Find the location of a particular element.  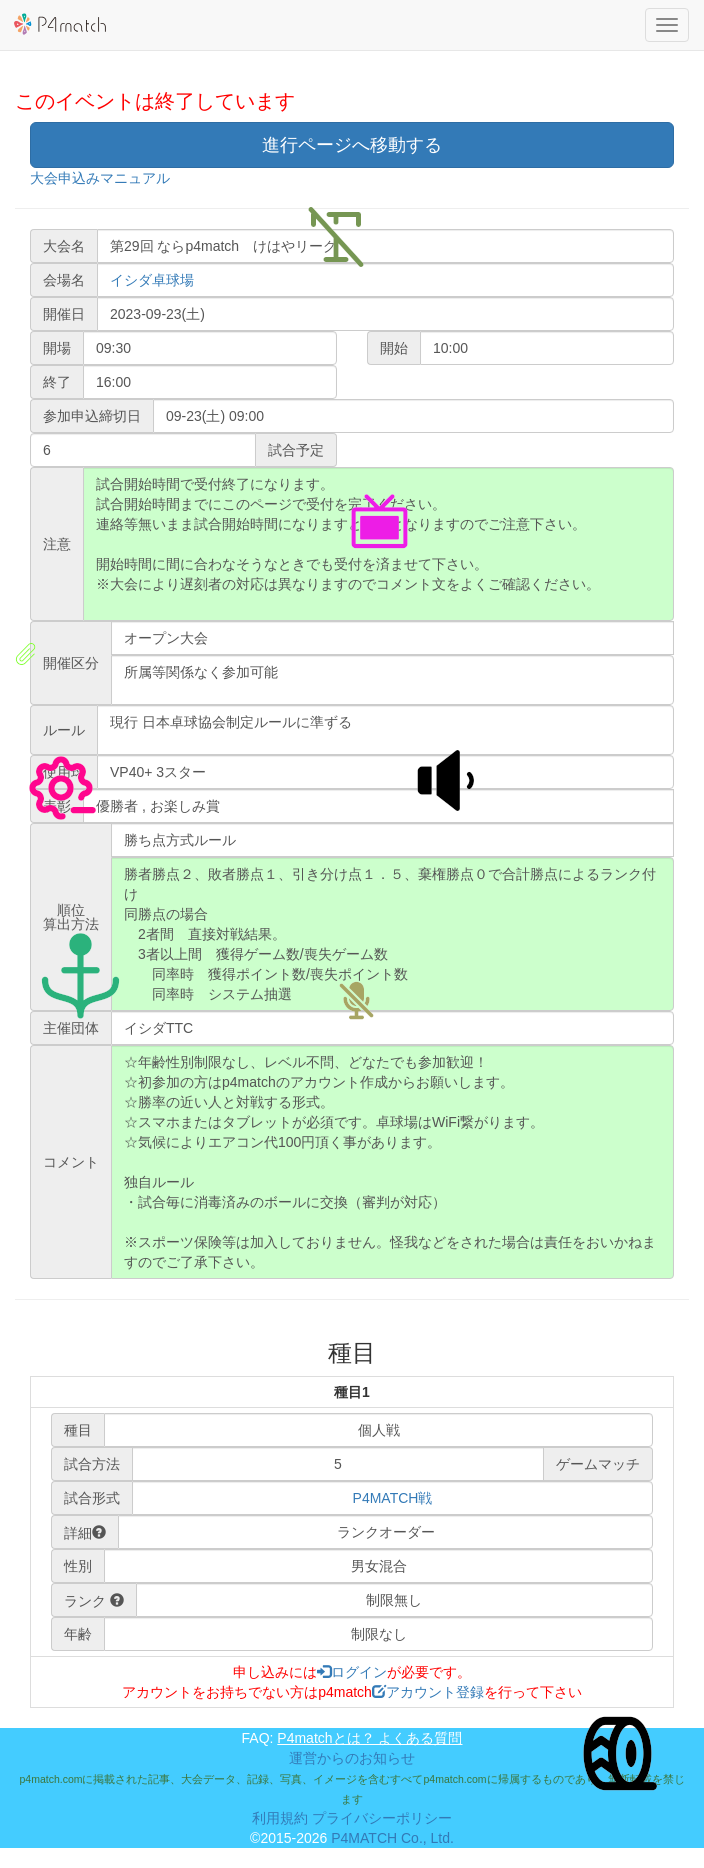

microphone is muted is located at coordinates (356, 1000).